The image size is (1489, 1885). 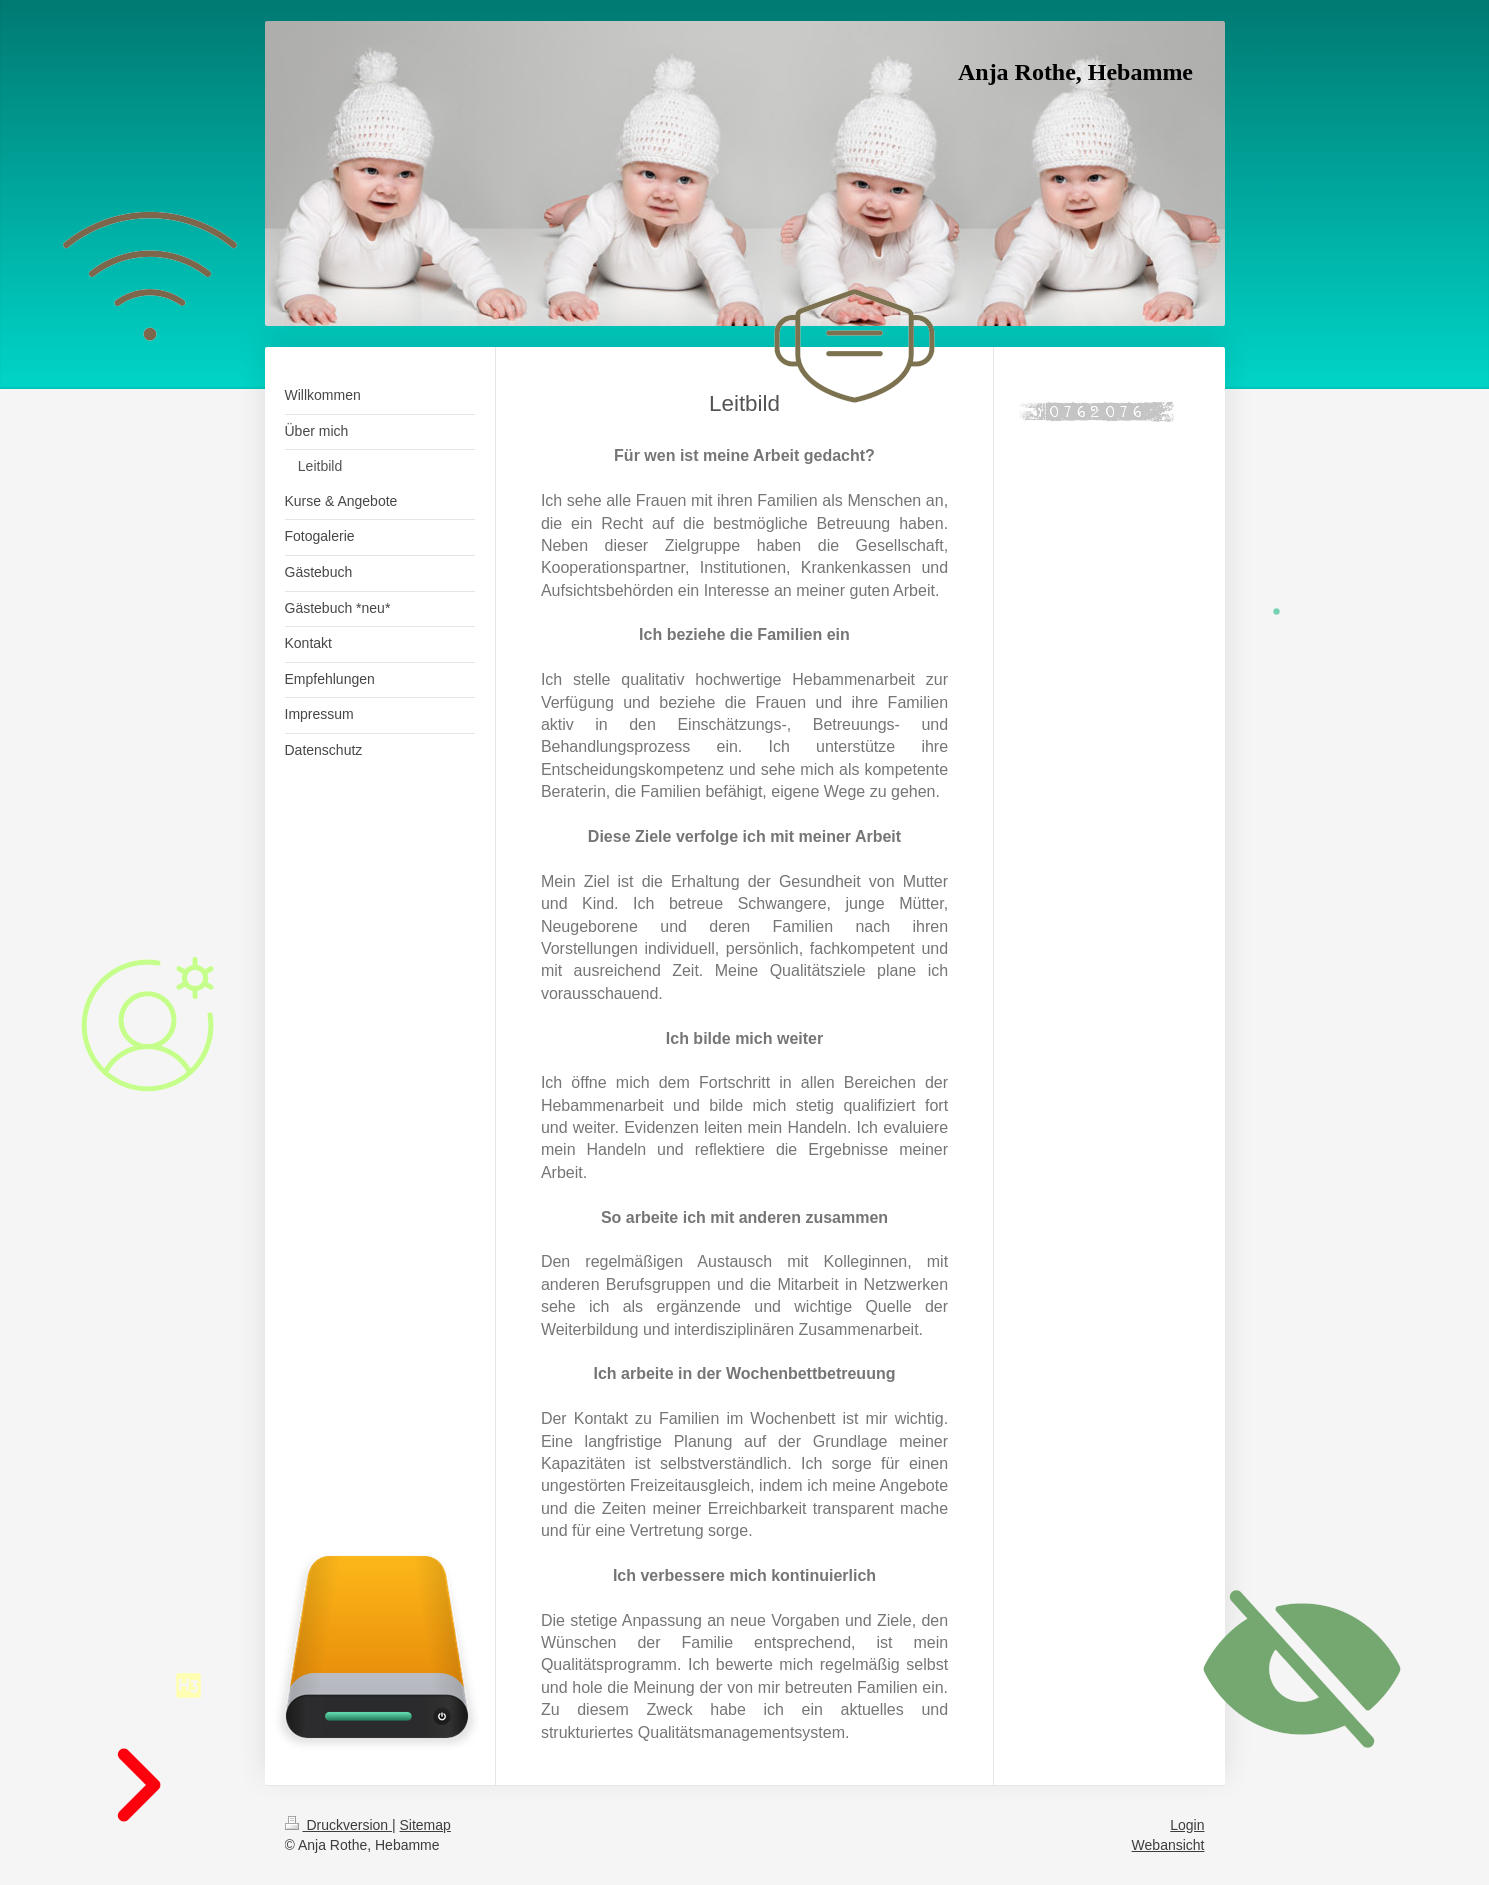 What do you see at coordinates (854, 348) in the screenshot?
I see `indicates mask required or health safety guidelines` at bounding box center [854, 348].